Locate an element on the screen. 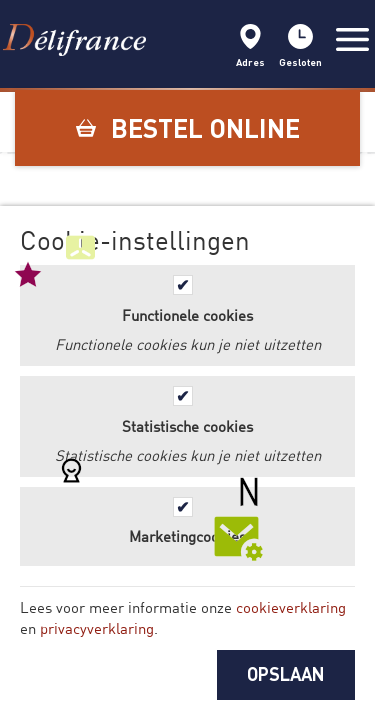 The height and width of the screenshot is (720, 375). view user profile is located at coordinates (71, 470).